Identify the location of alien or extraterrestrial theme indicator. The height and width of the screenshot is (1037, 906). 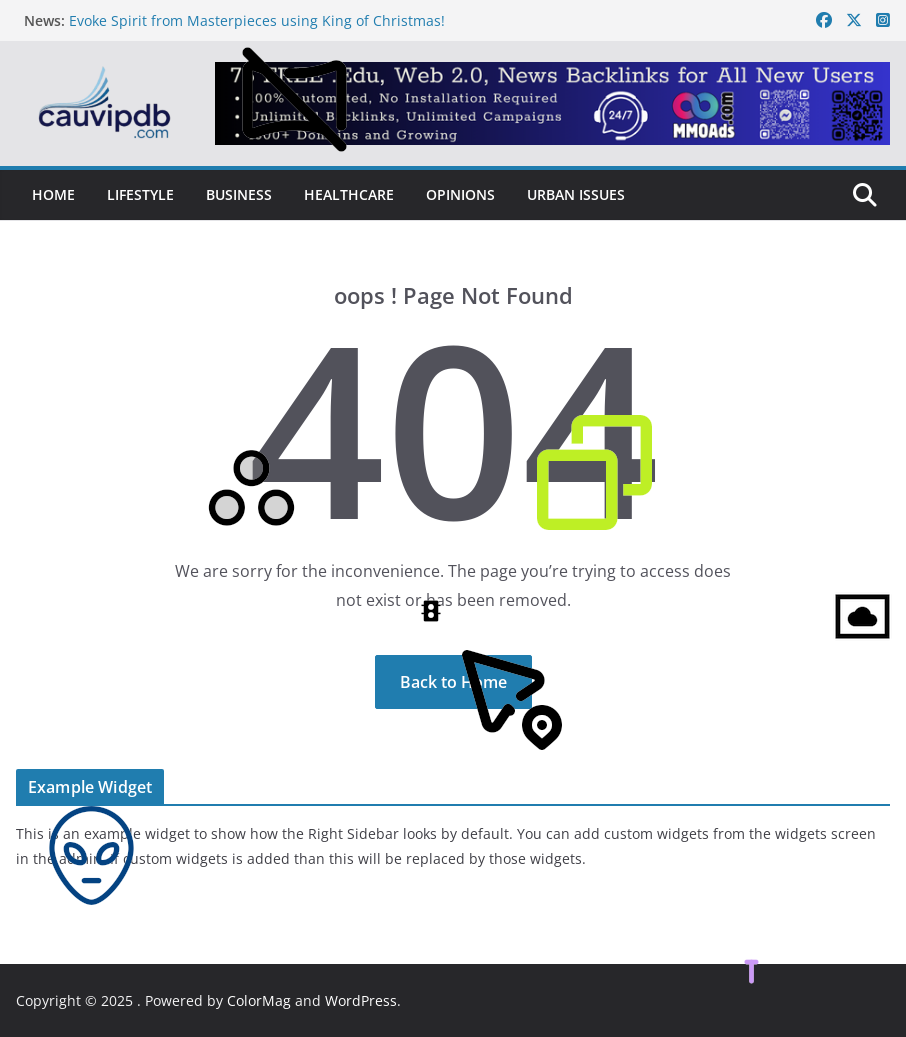
(91, 855).